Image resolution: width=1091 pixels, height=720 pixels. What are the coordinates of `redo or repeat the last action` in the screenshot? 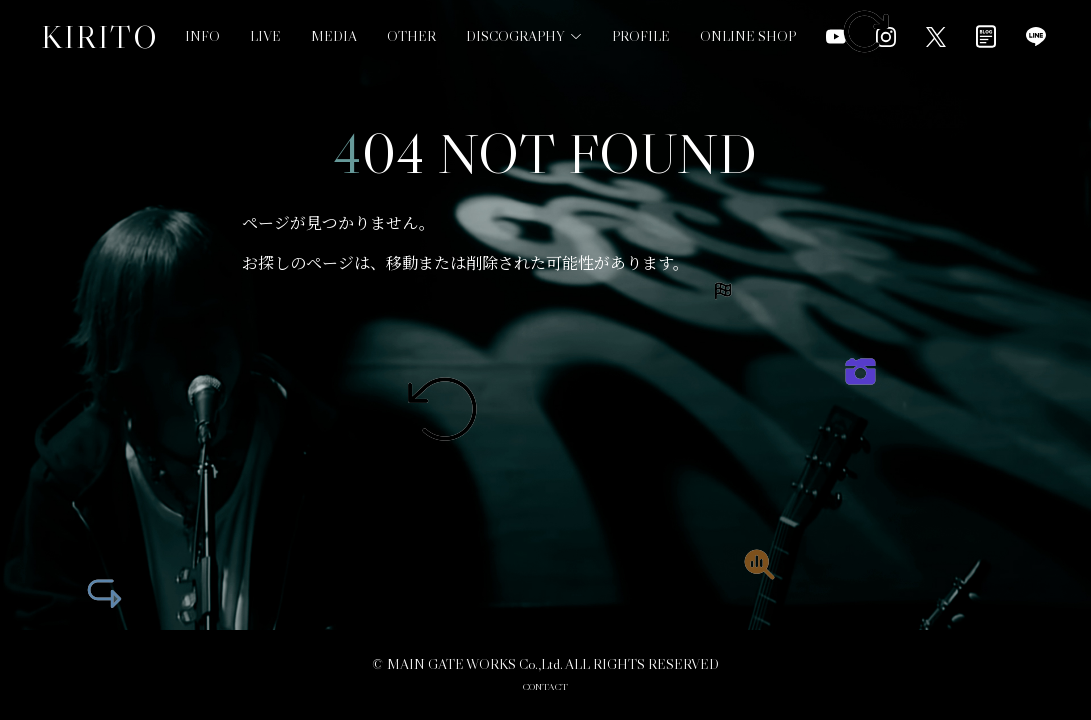 It's located at (104, 592).